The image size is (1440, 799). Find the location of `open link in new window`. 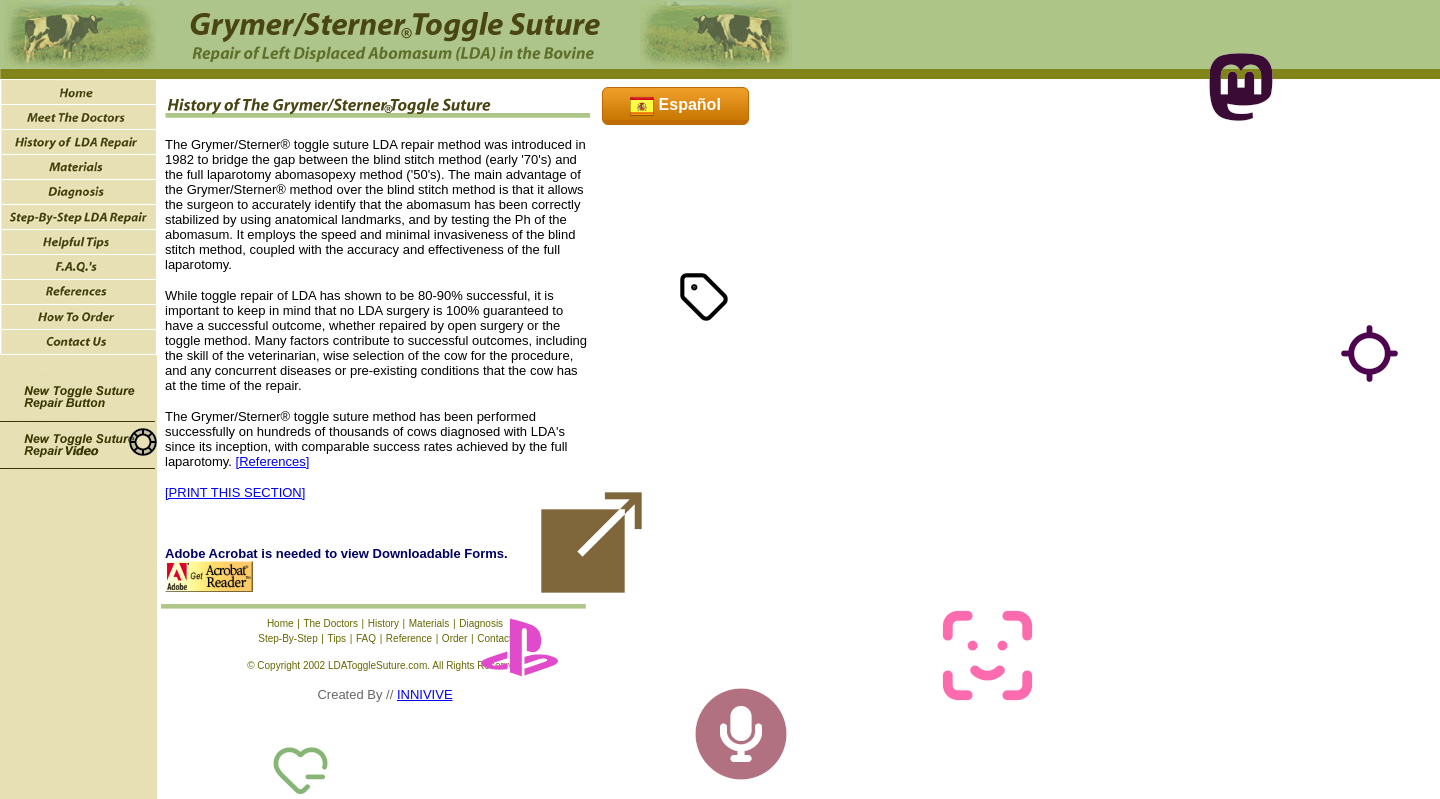

open link in new window is located at coordinates (591, 542).